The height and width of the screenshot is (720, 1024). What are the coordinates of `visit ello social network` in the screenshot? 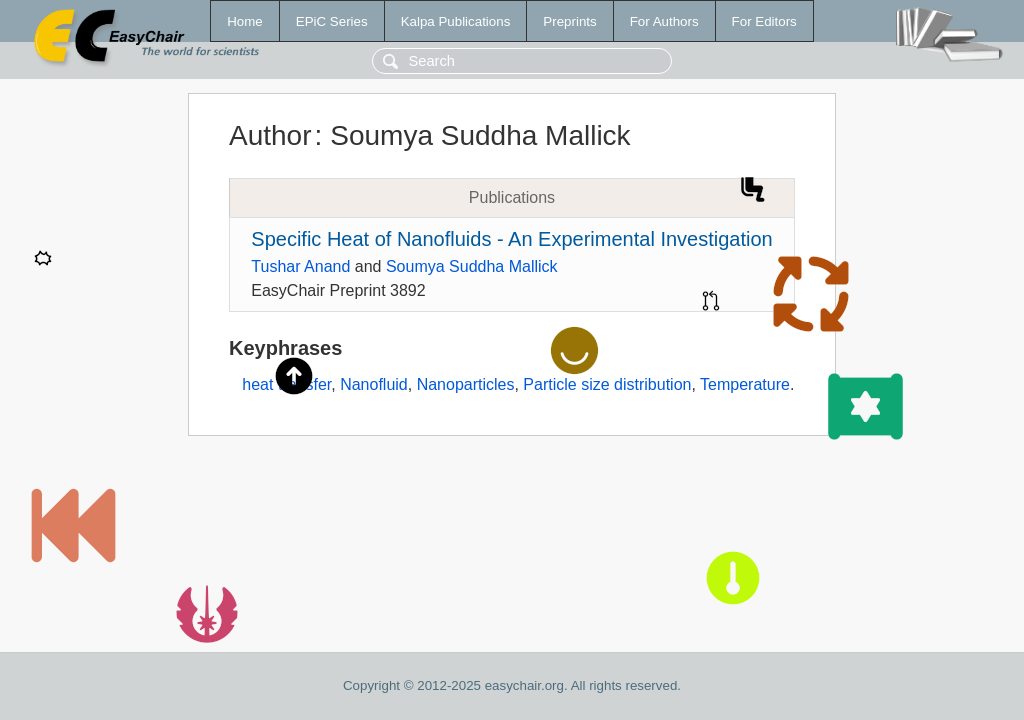 It's located at (574, 350).